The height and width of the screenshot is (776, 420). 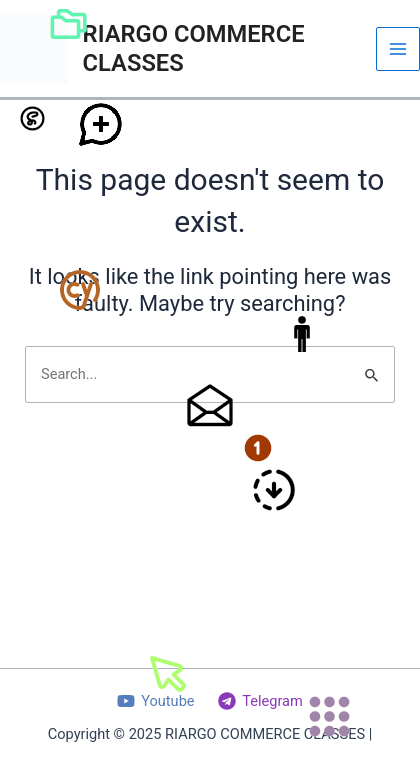 What do you see at coordinates (168, 674) in the screenshot?
I see `cursor or mouse pointer indicator` at bounding box center [168, 674].